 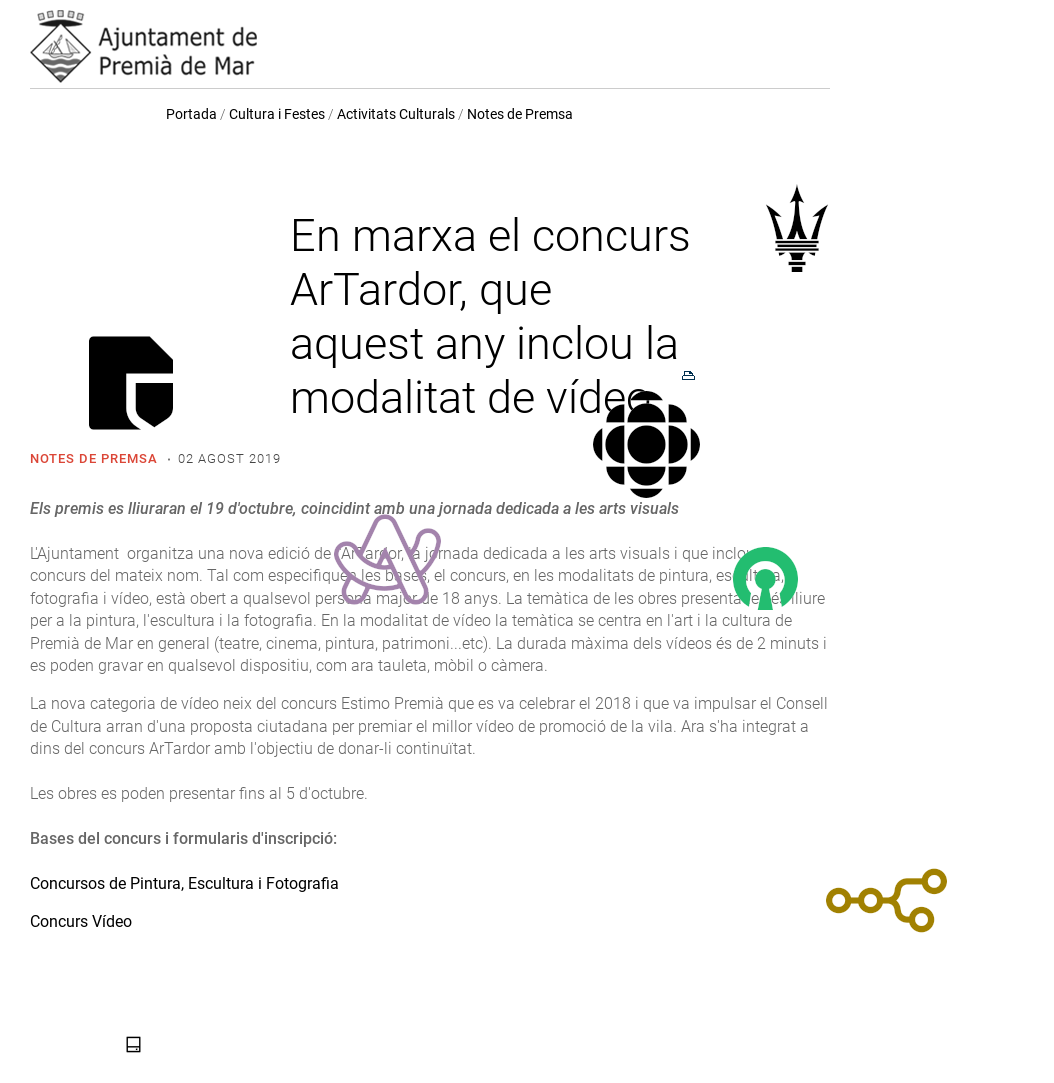 What do you see at coordinates (886, 900) in the screenshot?
I see `open n8n workflow automation platform` at bounding box center [886, 900].